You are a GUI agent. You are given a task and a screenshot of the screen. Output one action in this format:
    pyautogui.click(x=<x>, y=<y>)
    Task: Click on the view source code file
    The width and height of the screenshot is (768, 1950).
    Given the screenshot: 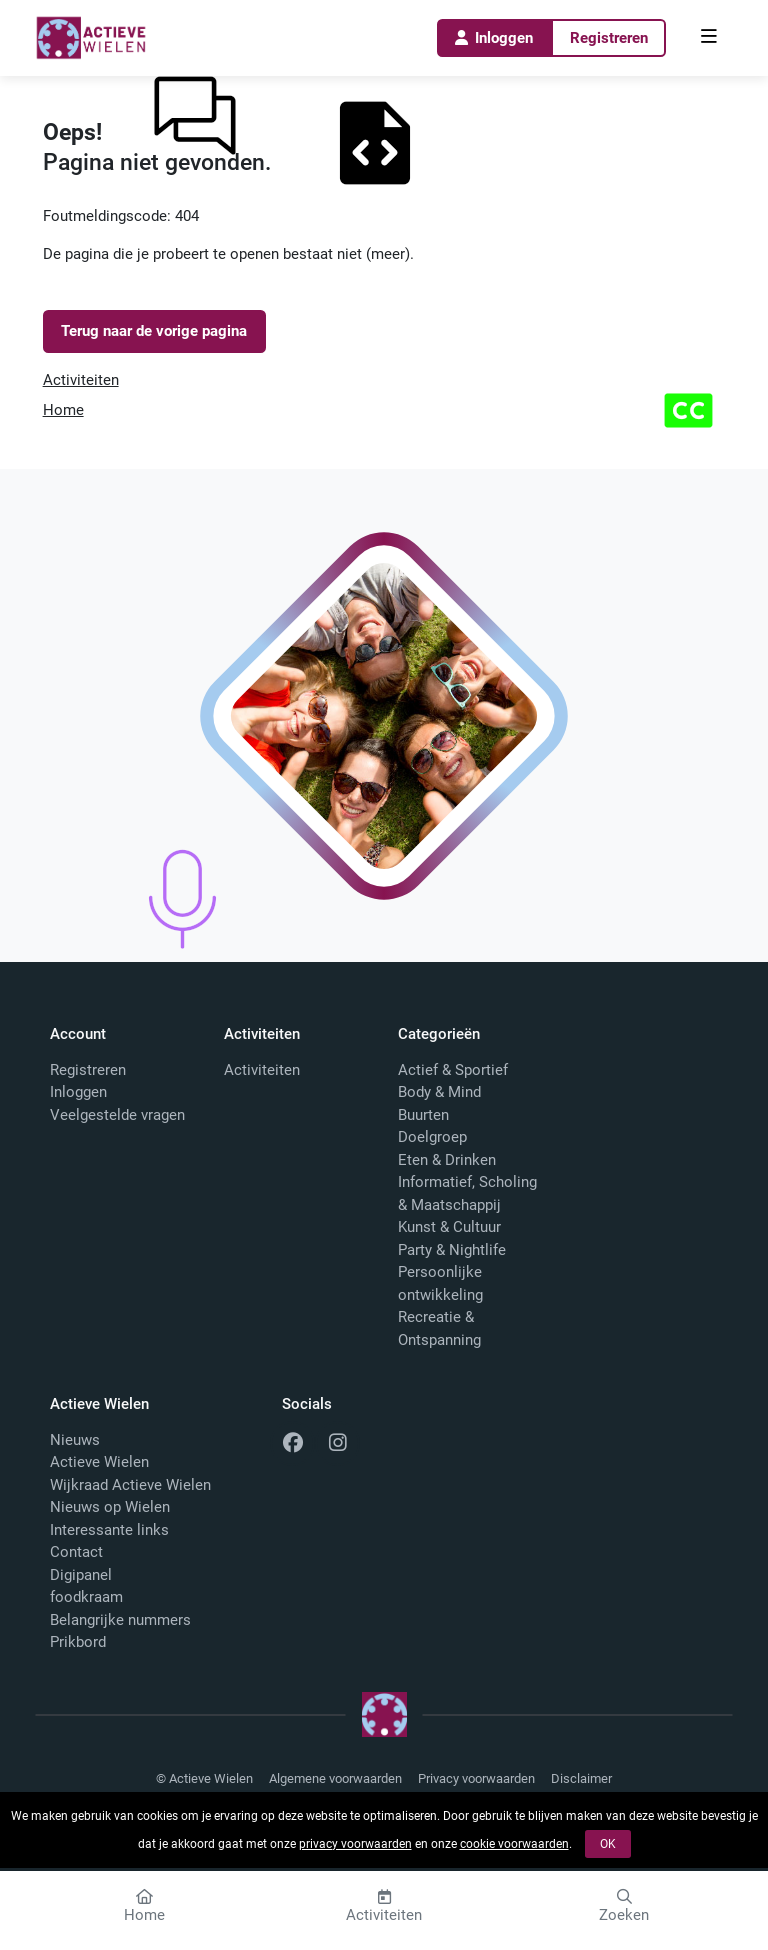 What is the action you would take?
    pyautogui.click(x=375, y=143)
    